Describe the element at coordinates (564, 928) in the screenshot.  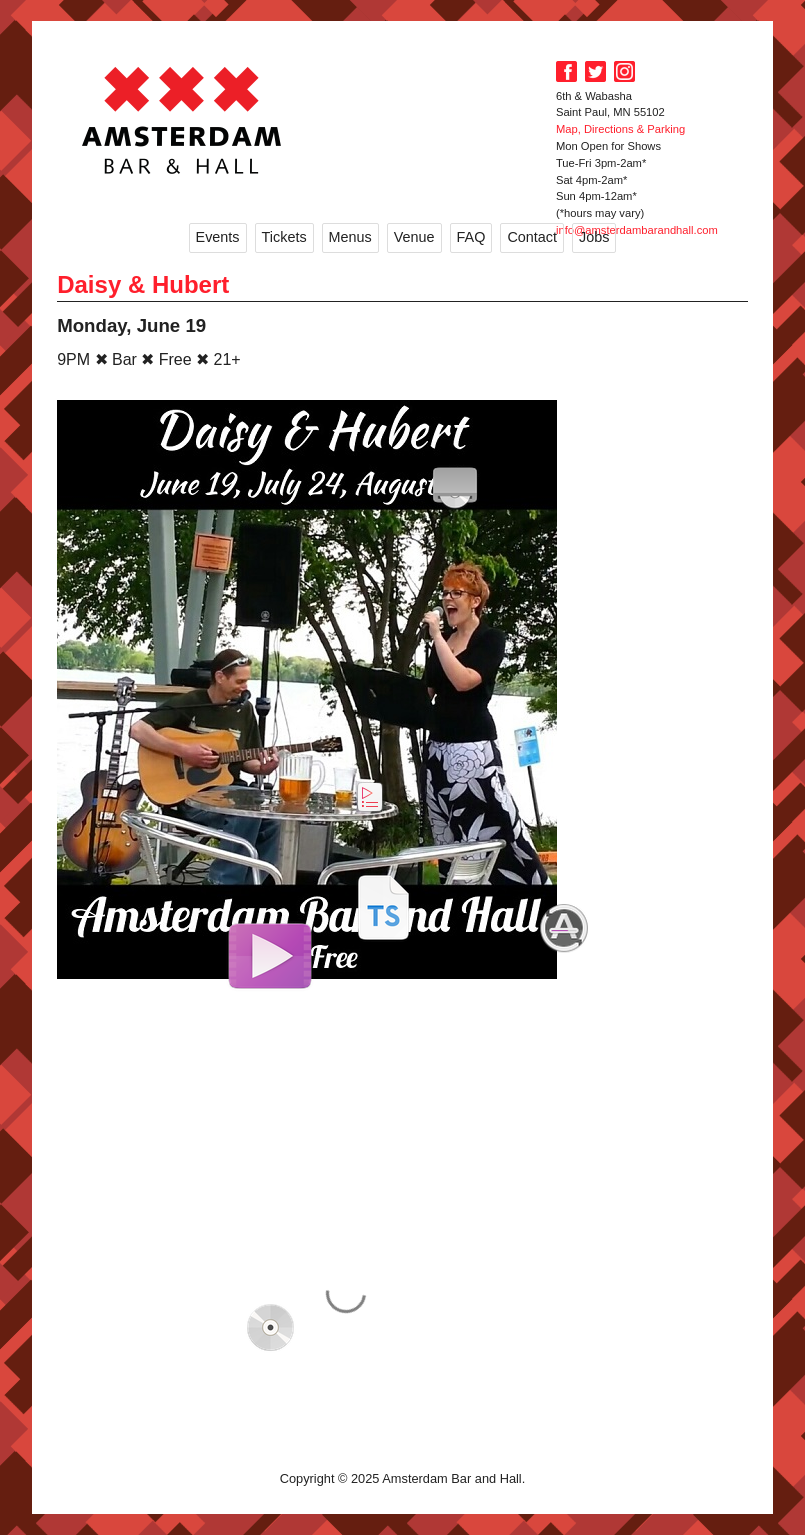
I see `check for available software updates` at that location.